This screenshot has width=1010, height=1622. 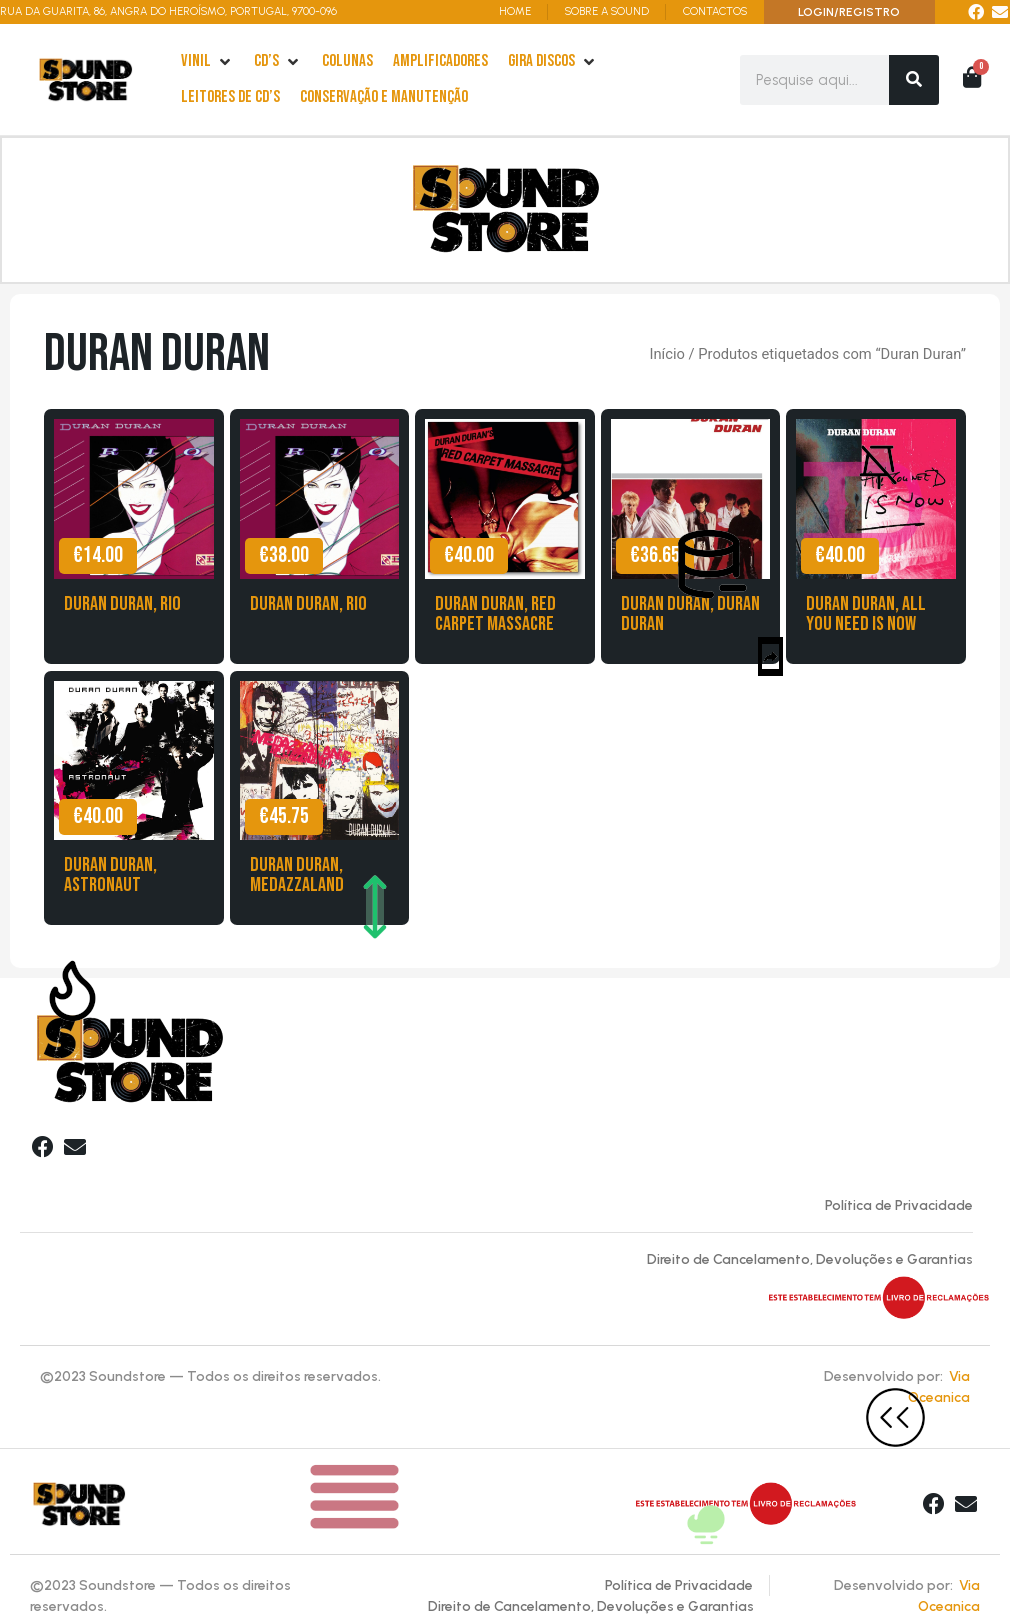 What do you see at coordinates (709, 564) in the screenshot?
I see `remove a database or data source` at bounding box center [709, 564].